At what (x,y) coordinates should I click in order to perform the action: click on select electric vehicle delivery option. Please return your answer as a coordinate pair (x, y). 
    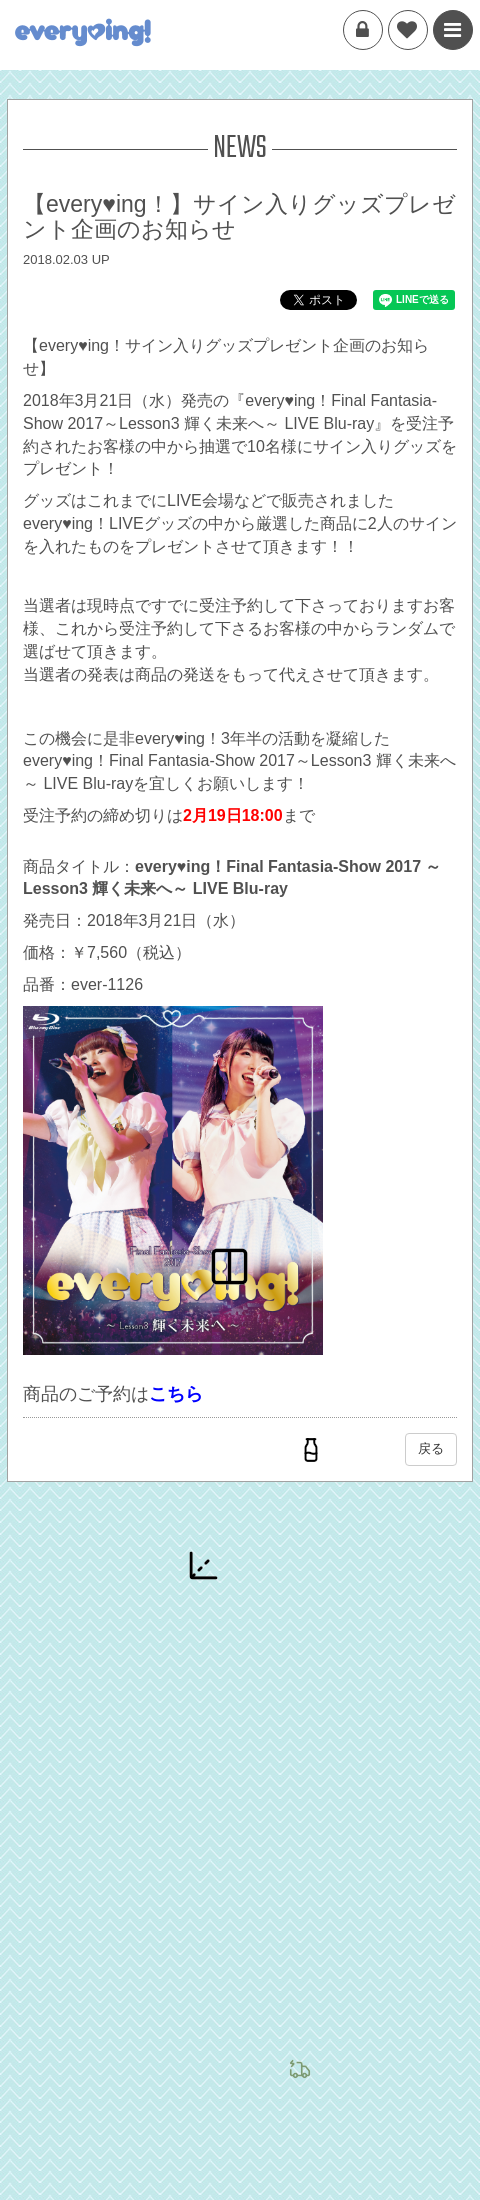
    Looking at the image, I should click on (300, 2069).